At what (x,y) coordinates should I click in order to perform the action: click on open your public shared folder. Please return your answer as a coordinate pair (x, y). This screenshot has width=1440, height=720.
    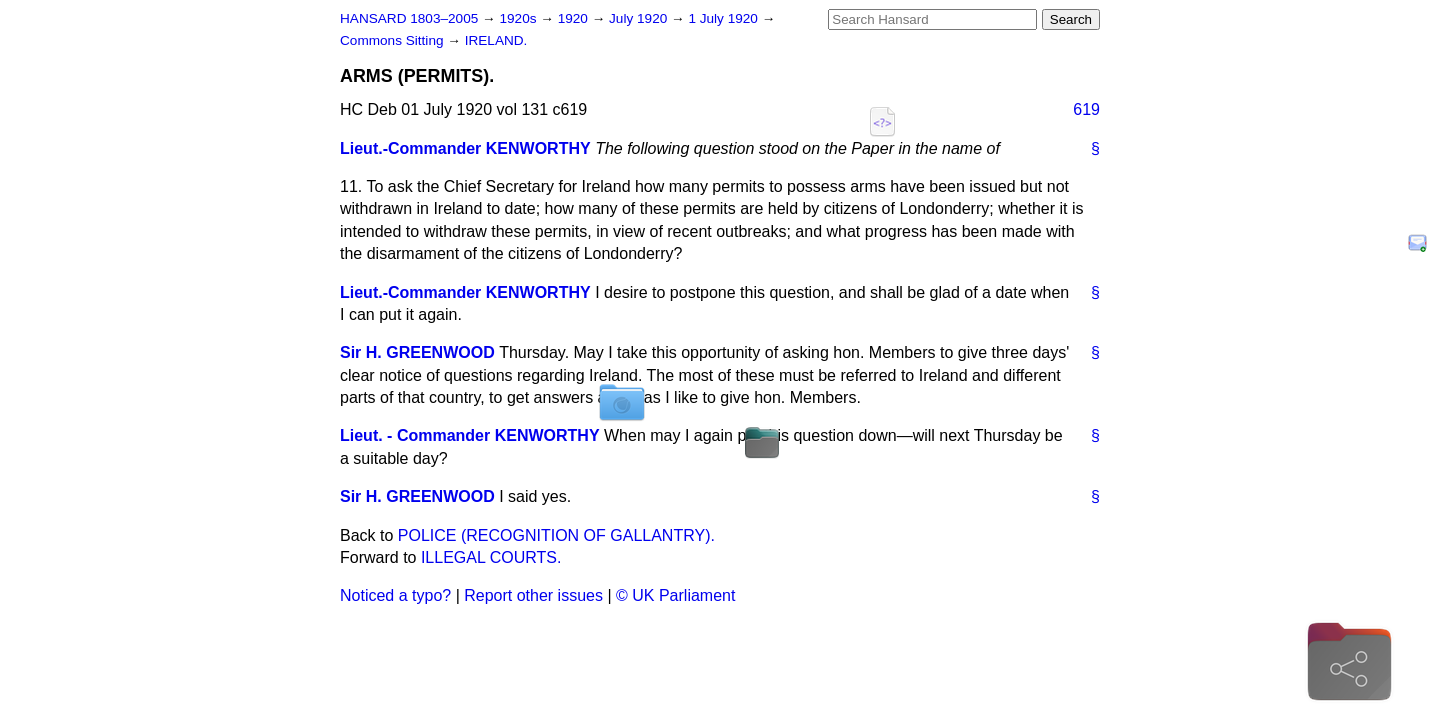
    Looking at the image, I should click on (1349, 661).